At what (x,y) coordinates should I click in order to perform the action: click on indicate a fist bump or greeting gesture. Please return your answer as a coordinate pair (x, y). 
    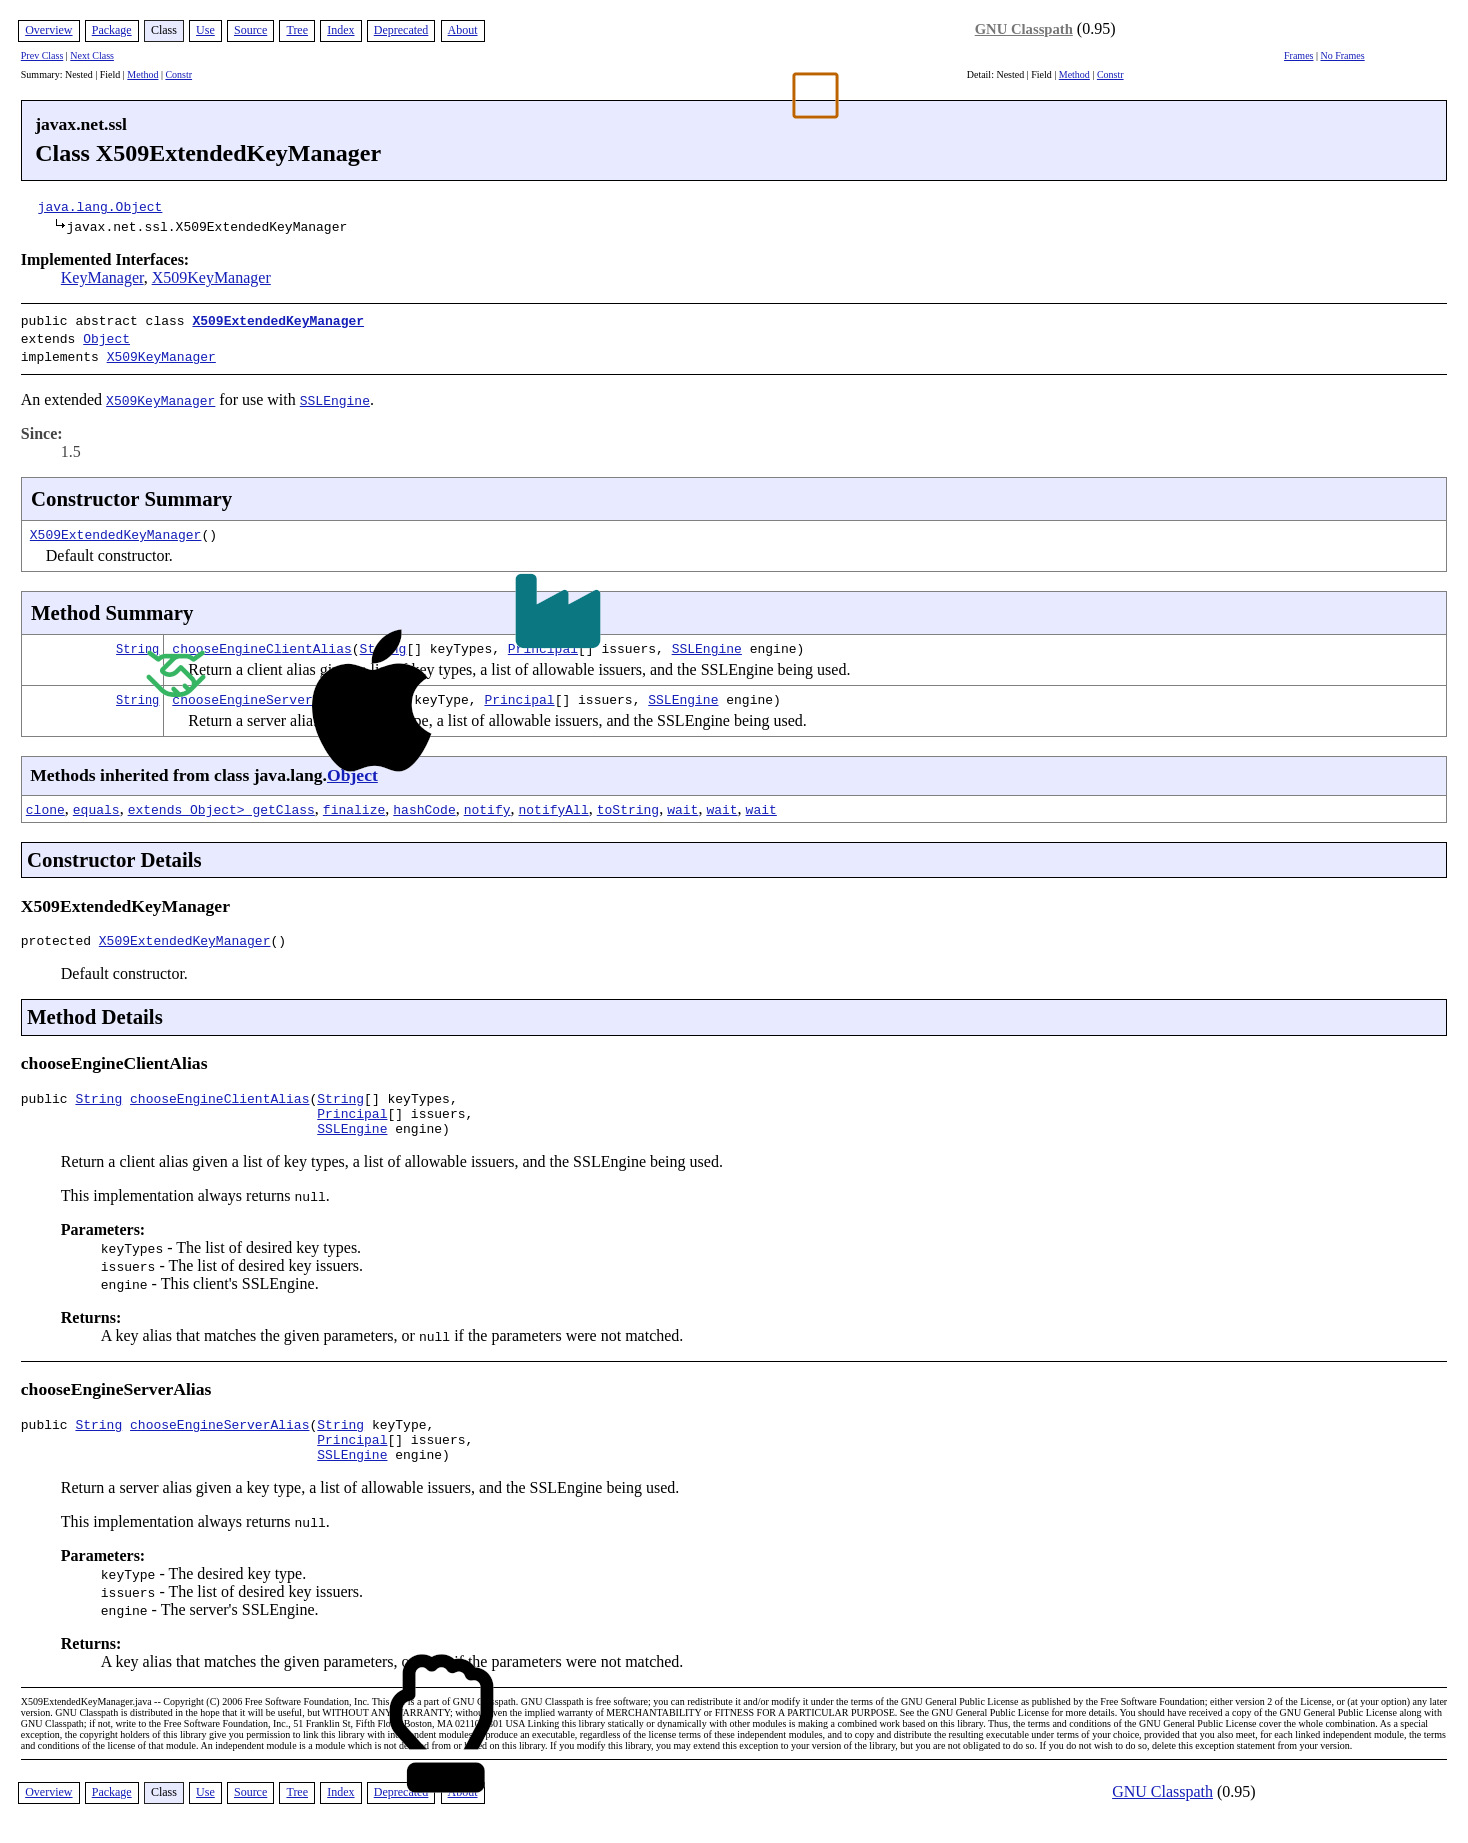
    Looking at the image, I should click on (441, 1723).